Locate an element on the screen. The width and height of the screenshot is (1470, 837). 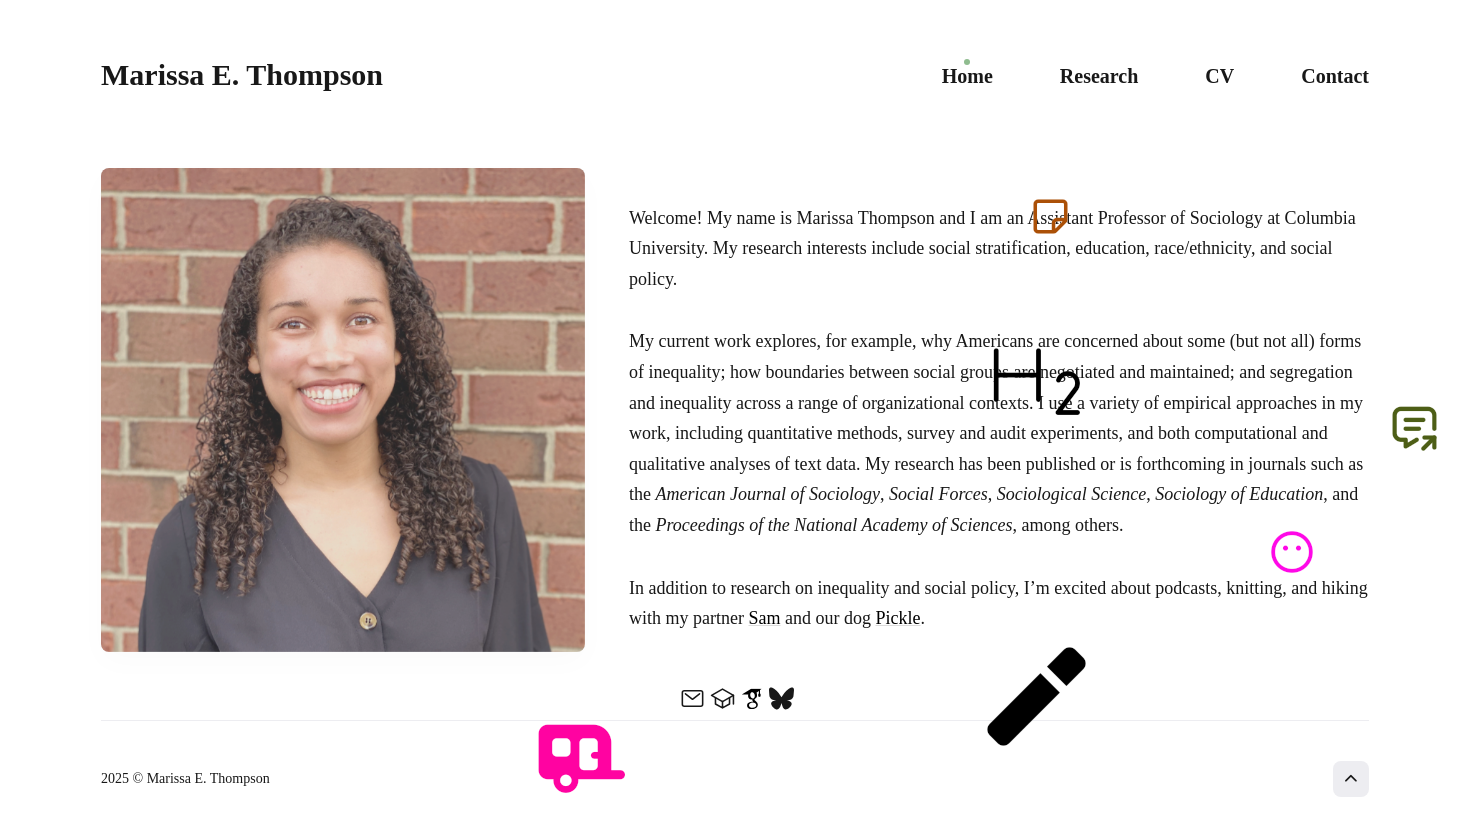
format text as heading level 2 is located at coordinates (1032, 380).